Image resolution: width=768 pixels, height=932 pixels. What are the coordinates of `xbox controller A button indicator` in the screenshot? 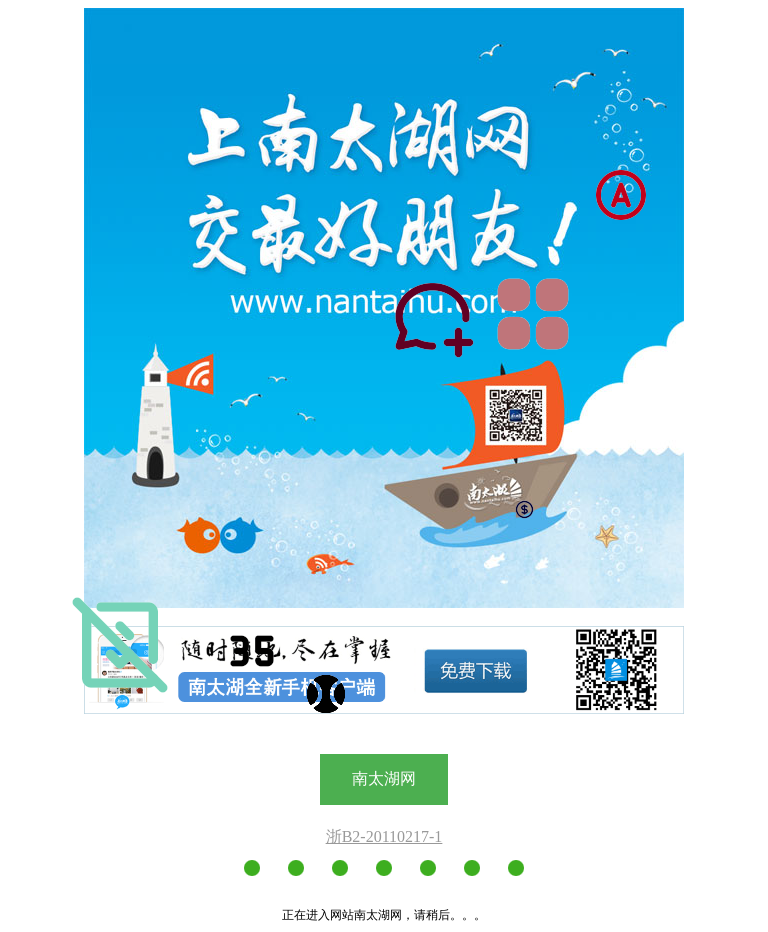 It's located at (621, 195).